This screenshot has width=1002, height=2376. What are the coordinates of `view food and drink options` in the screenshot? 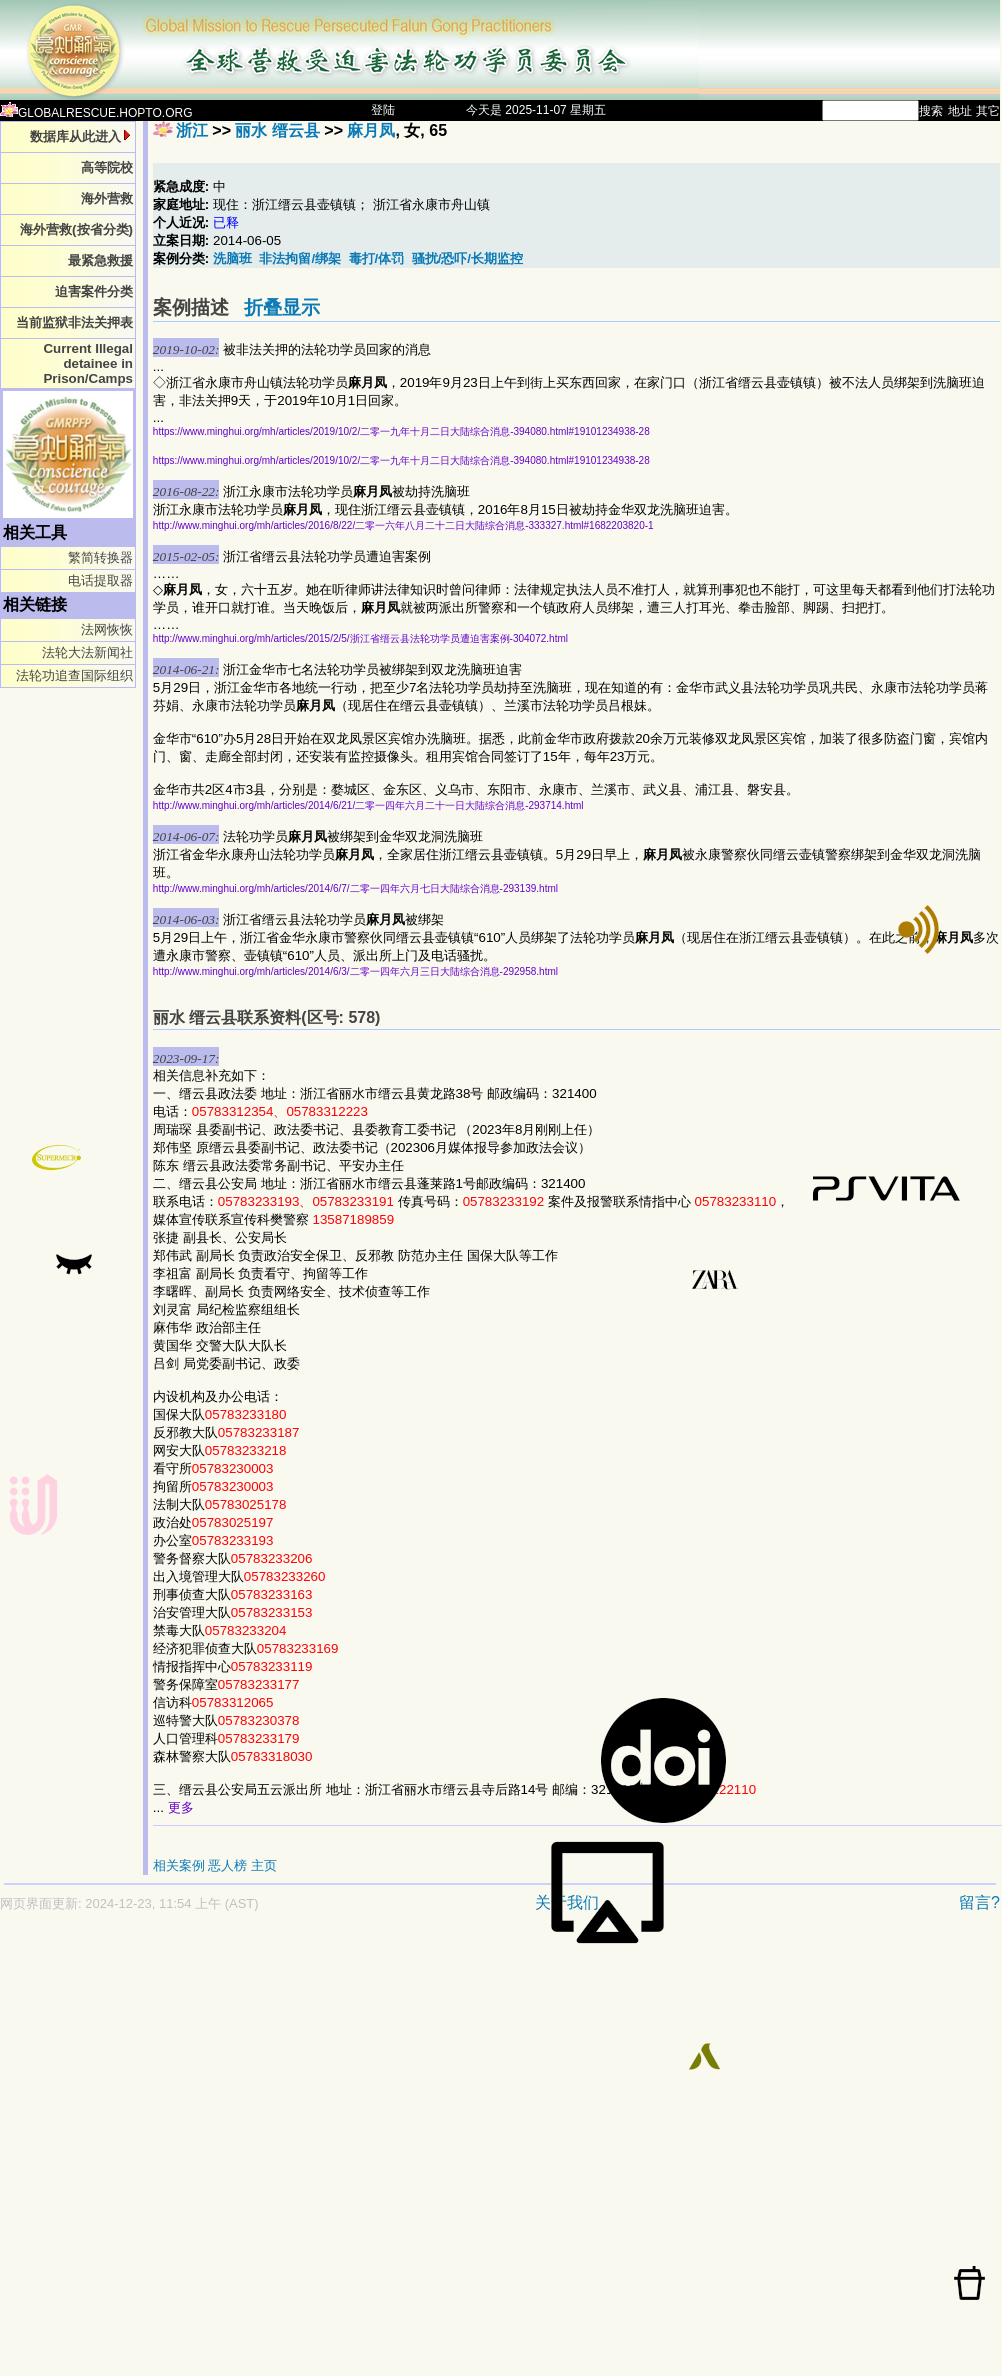 It's located at (969, 2284).